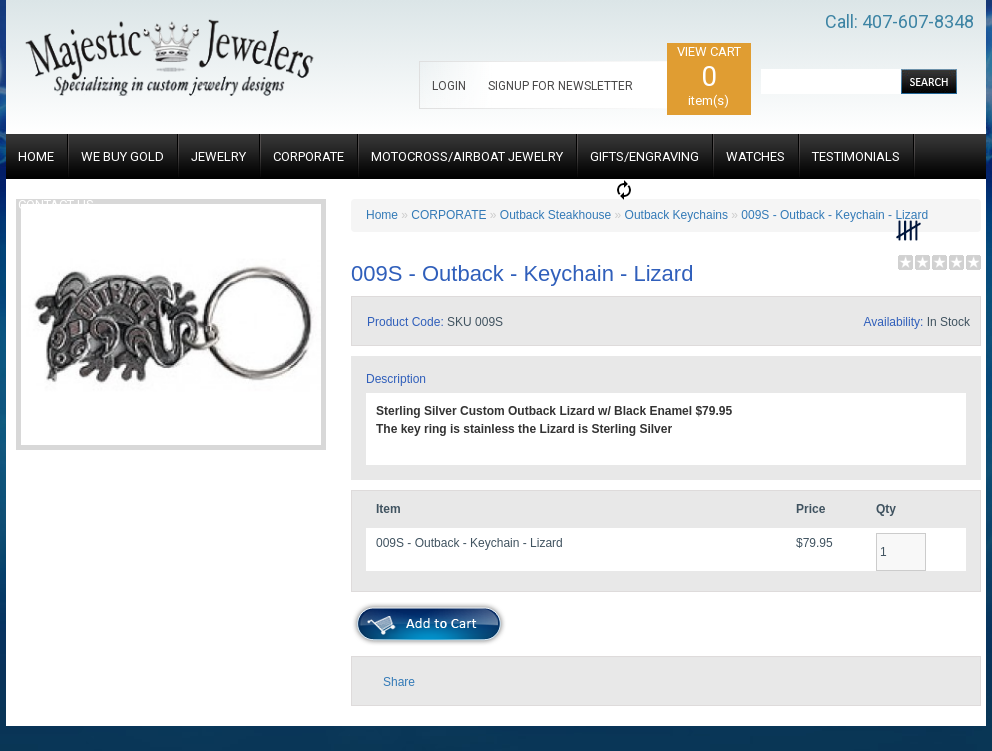 Image resolution: width=992 pixels, height=751 pixels. What do you see at coordinates (908, 230) in the screenshot?
I see `indicates a count of five items` at bounding box center [908, 230].